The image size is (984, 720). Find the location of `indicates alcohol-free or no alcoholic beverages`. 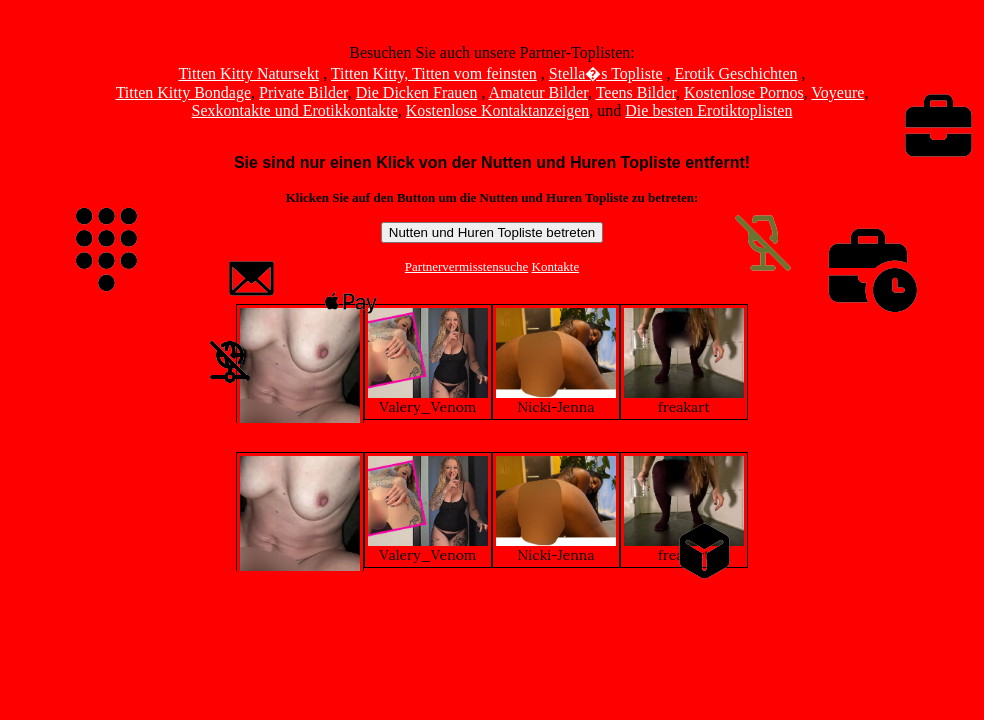

indicates alcohol-free or no alcoholic beverages is located at coordinates (763, 243).